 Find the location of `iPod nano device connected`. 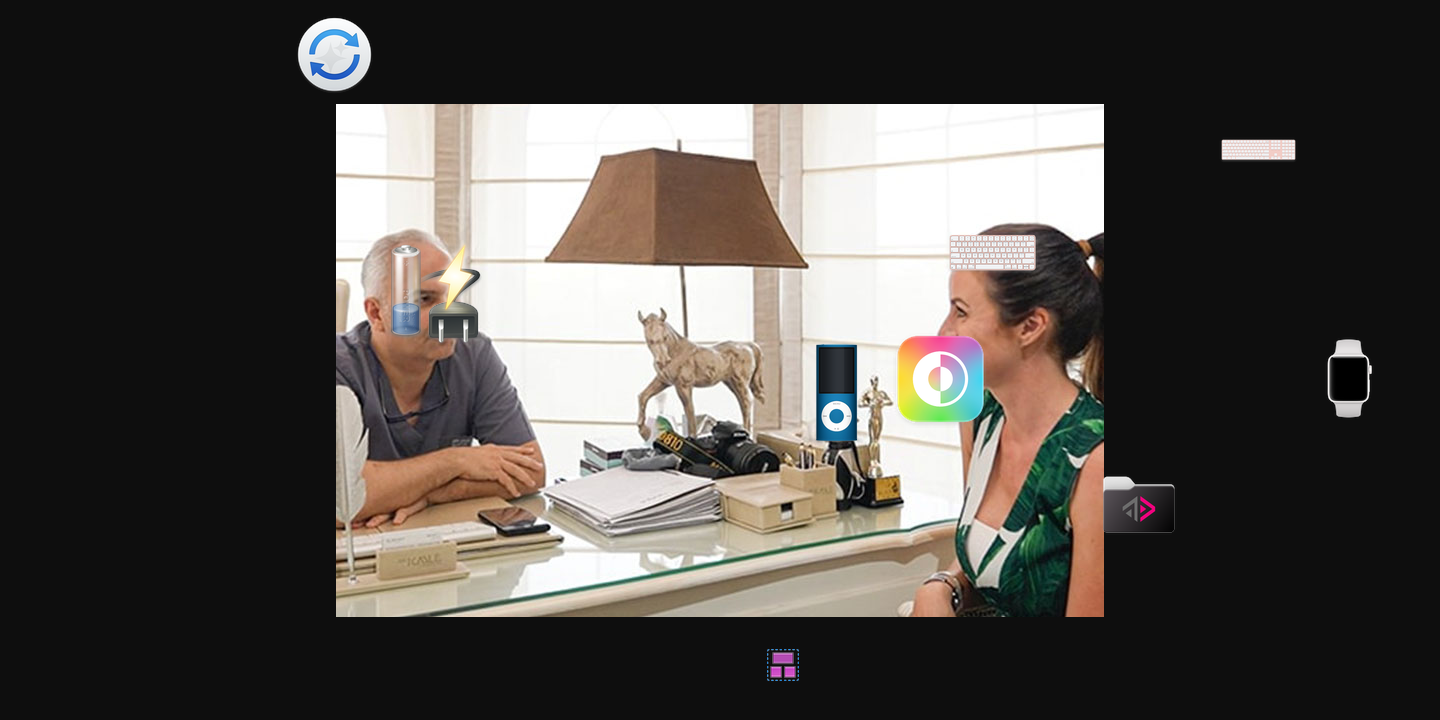

iPod nano device connected is located at coordinates (836, 394).